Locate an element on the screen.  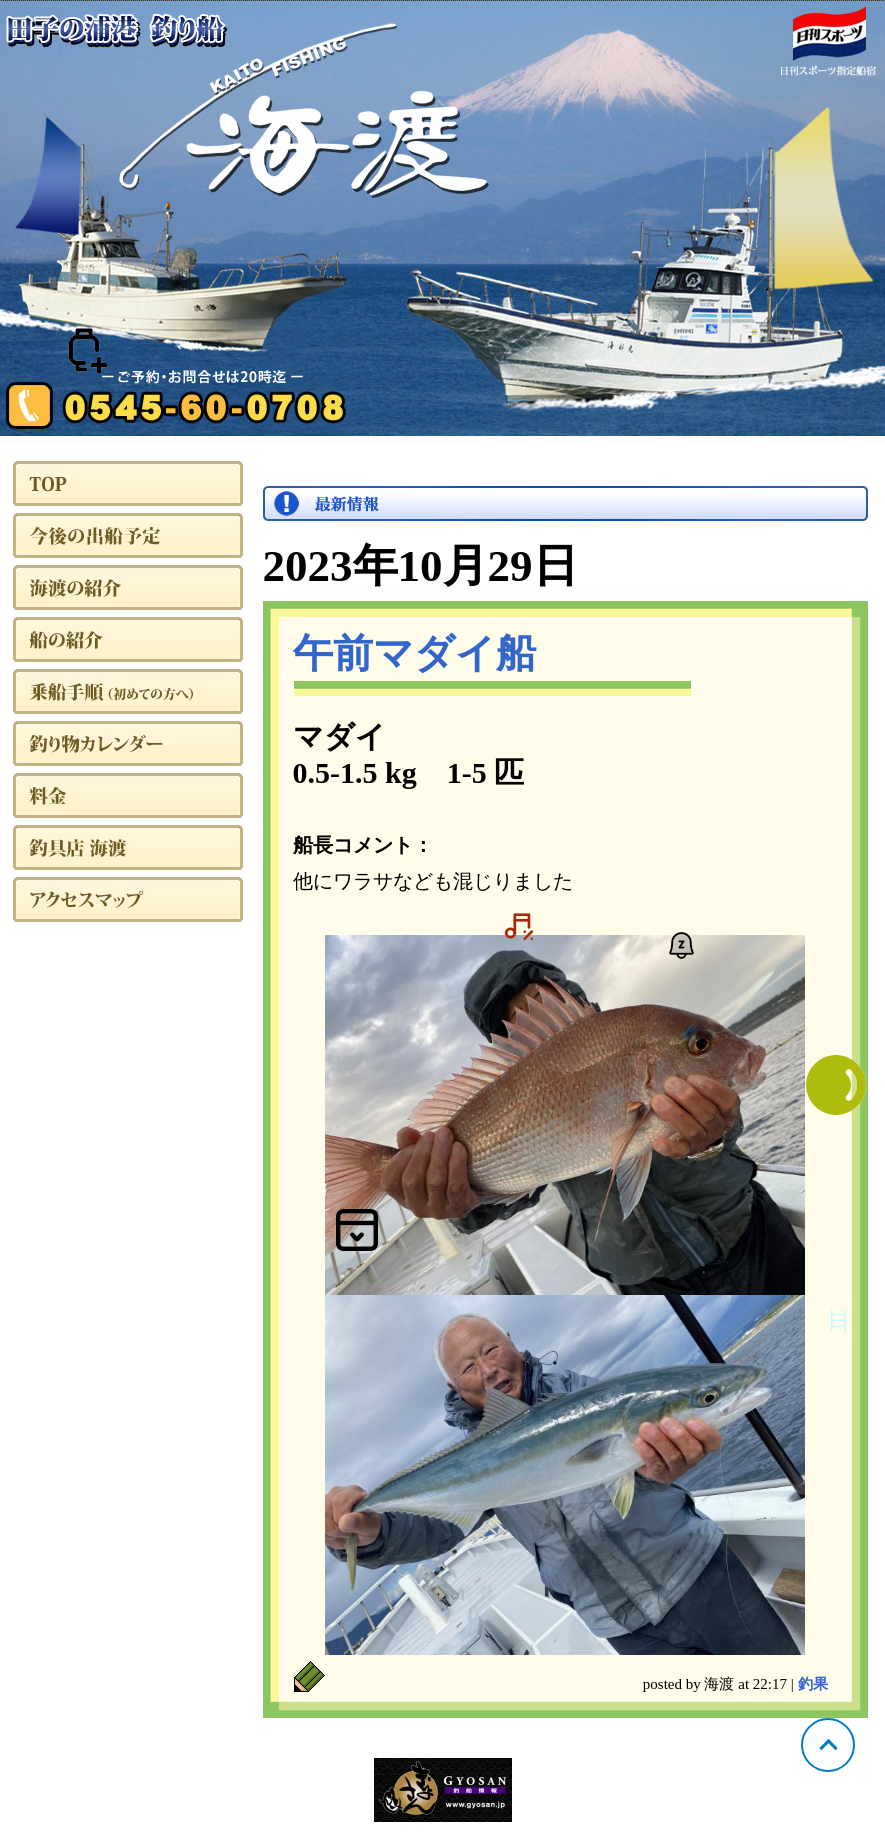
view discounted music or audio content is located at coordinates (519, 926).